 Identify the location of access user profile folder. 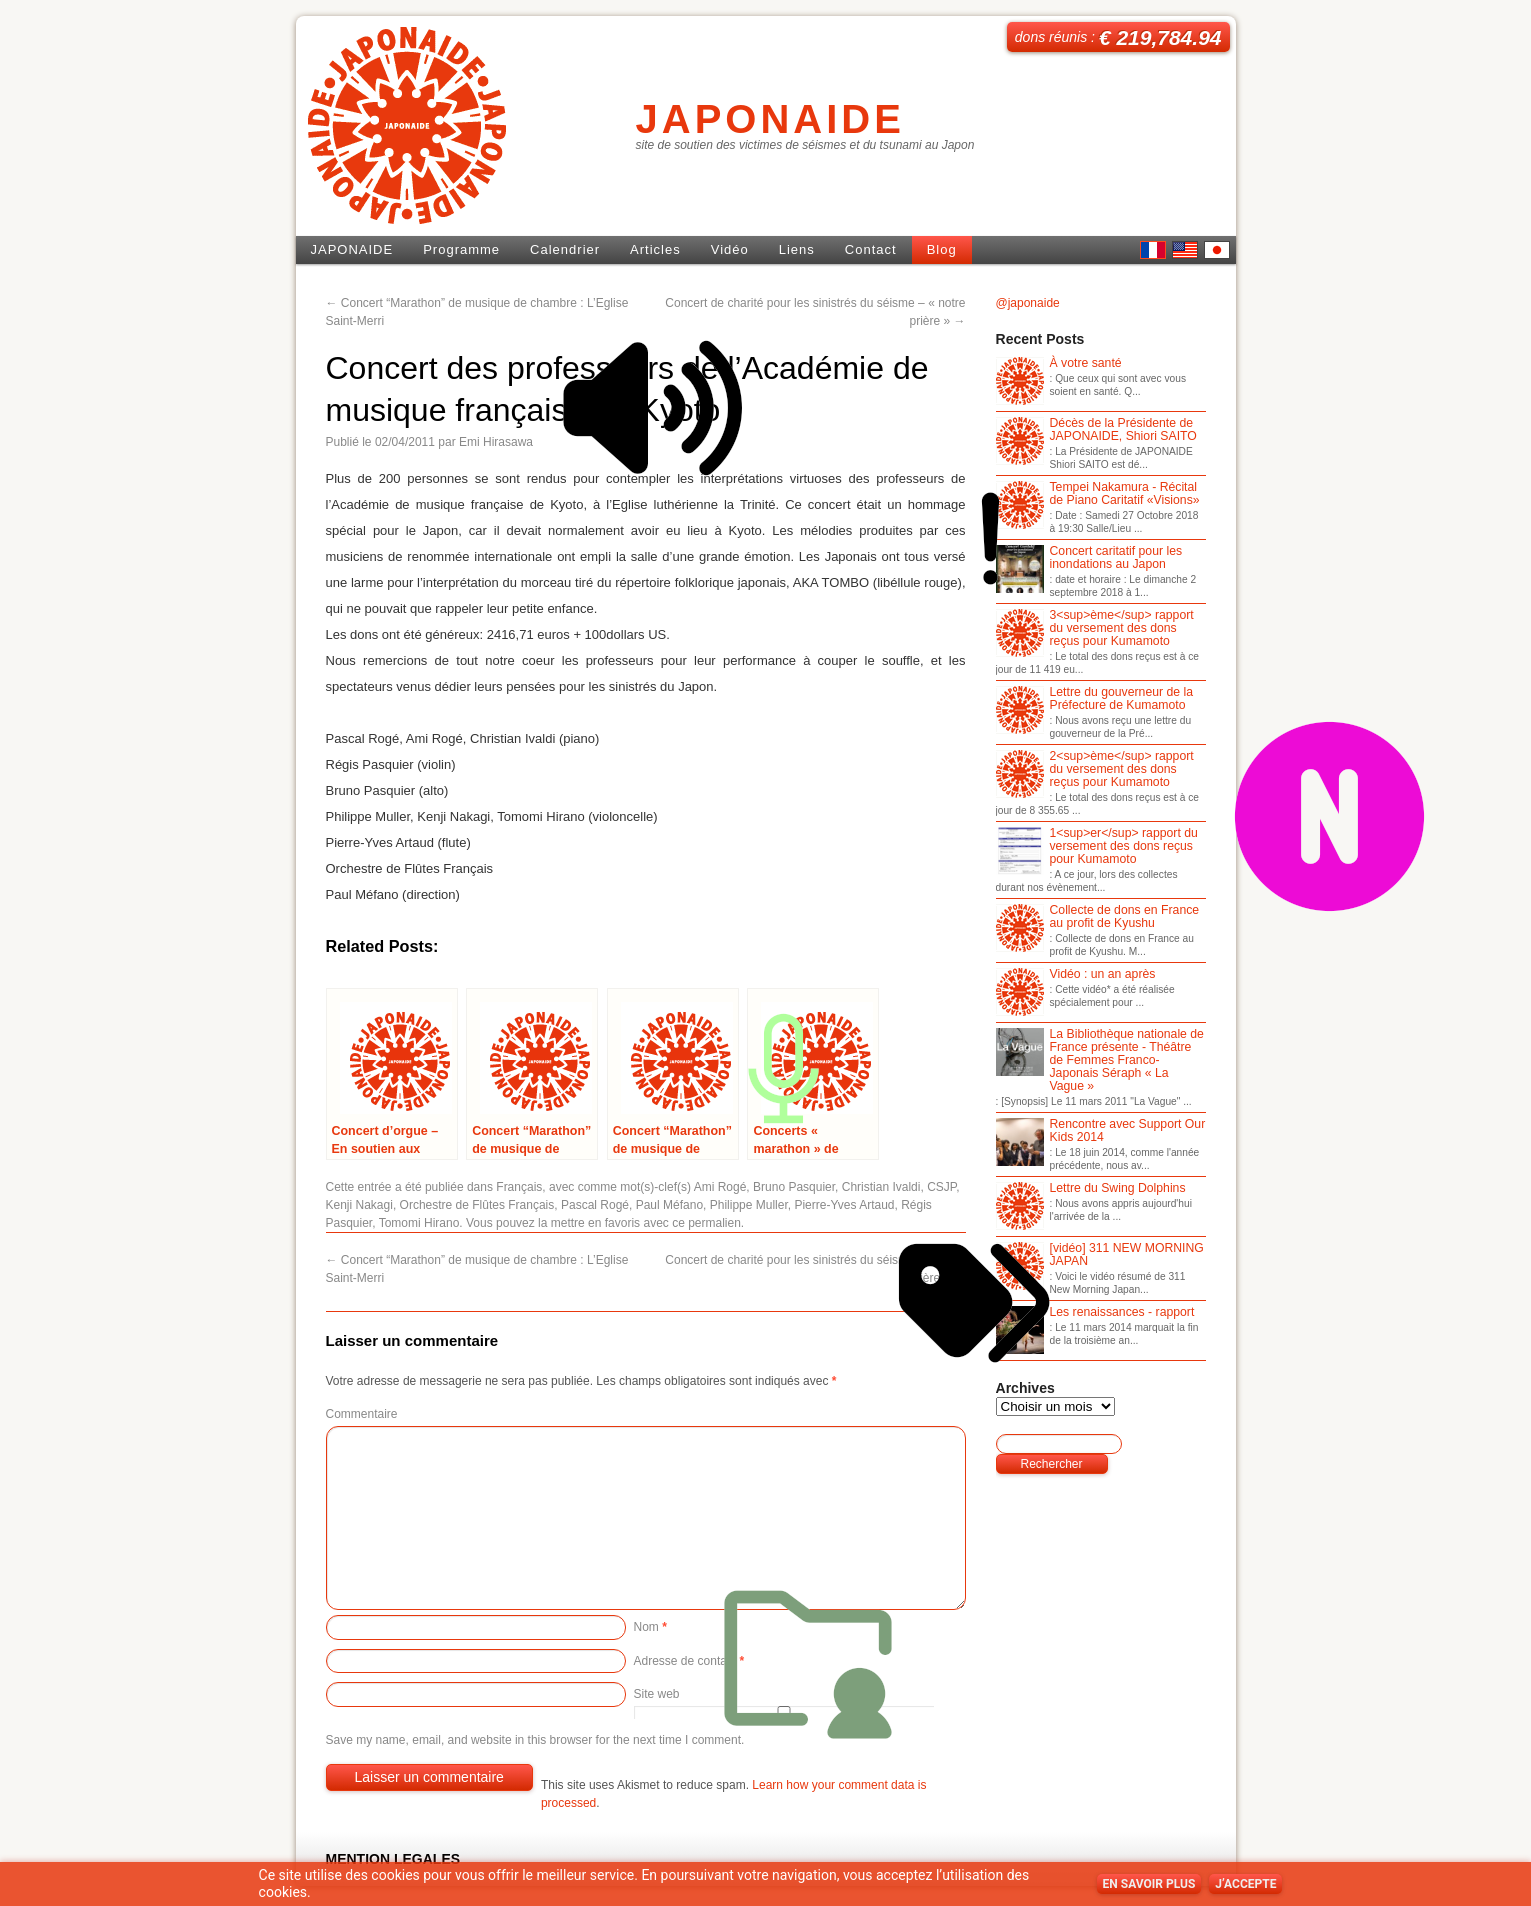
(808, 1655).